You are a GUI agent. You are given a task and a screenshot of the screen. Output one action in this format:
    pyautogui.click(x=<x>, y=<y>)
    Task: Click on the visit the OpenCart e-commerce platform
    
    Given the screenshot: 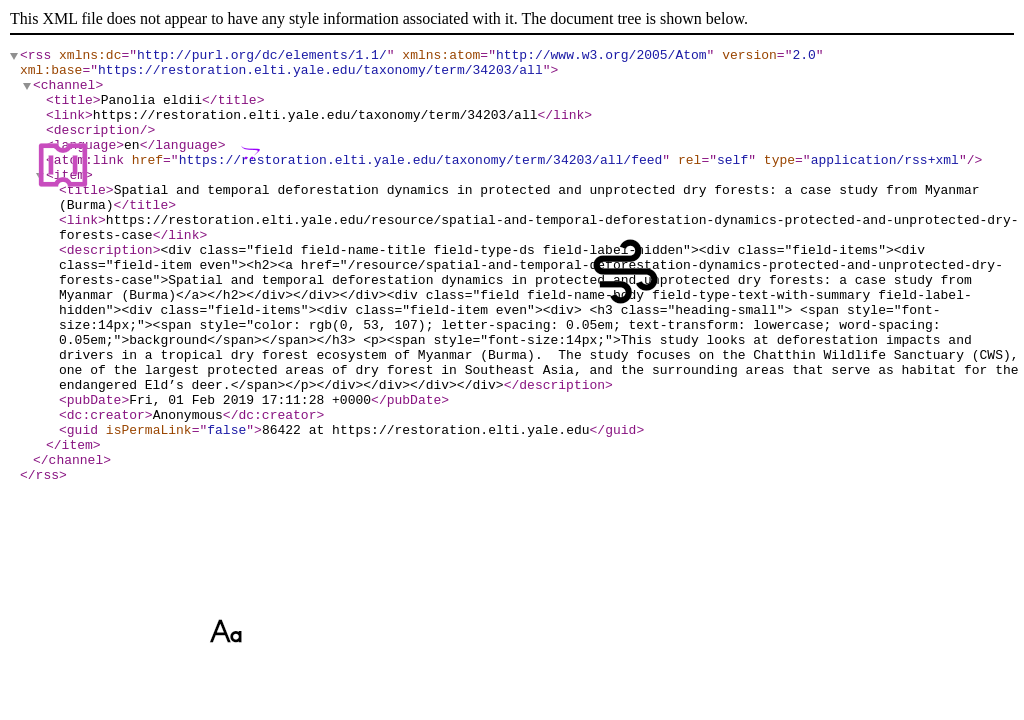 What is the action you would take?
    pyautogui.click(x=250, y=152)
    